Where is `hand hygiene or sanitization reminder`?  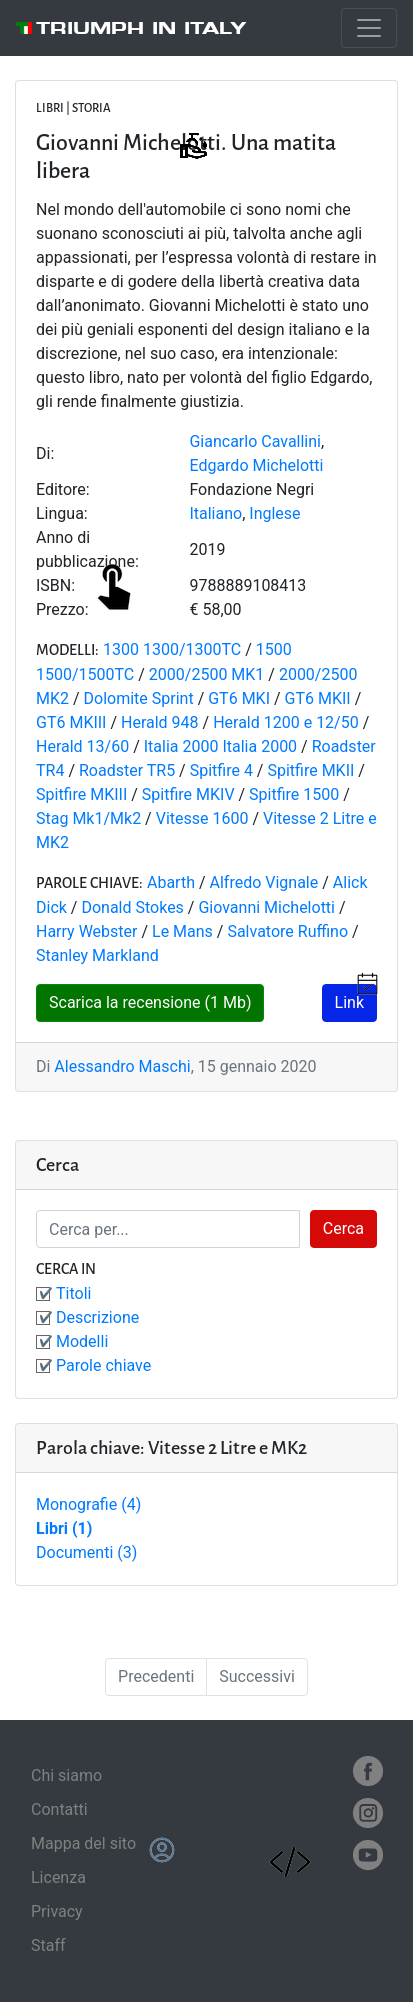
hand hygiene or sanitization reminder is located at coordinates (194, 145).